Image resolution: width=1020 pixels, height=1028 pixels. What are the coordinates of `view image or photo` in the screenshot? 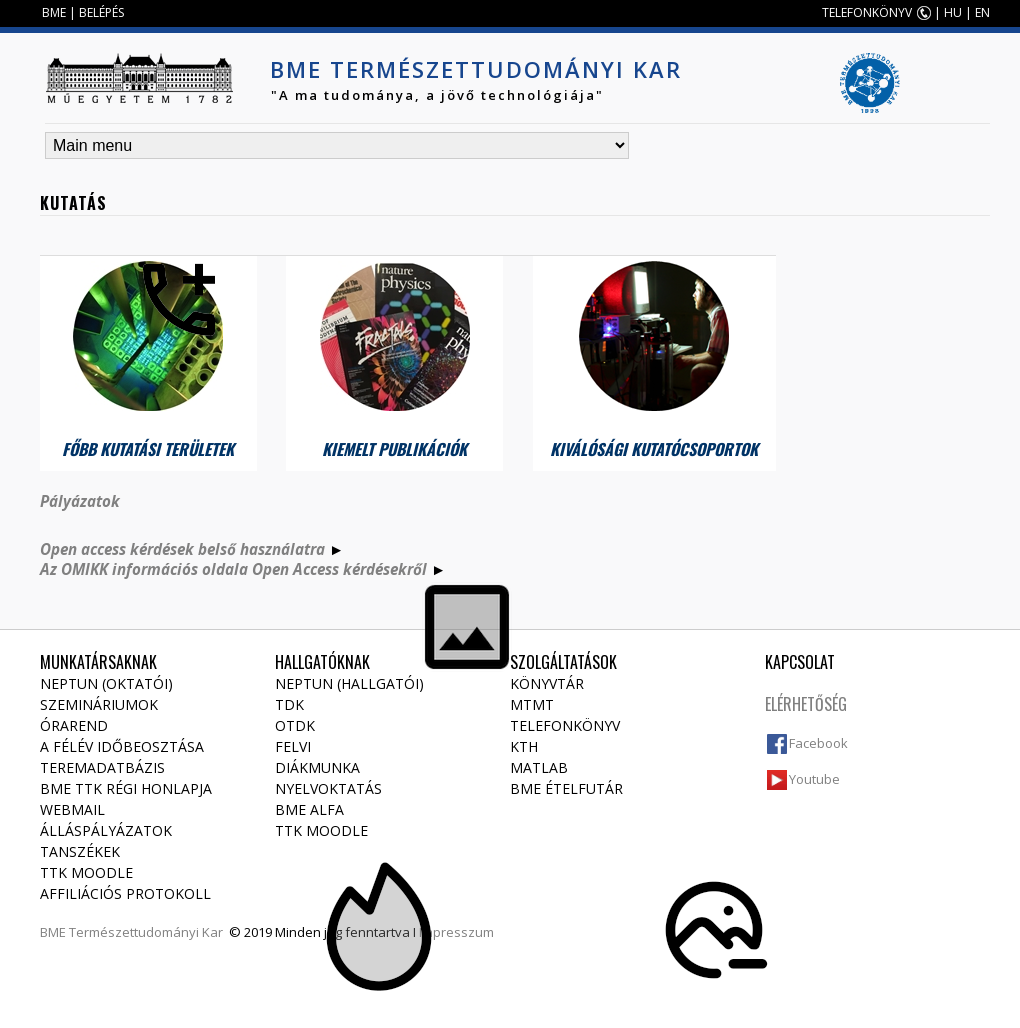 It's located at (467, 627).